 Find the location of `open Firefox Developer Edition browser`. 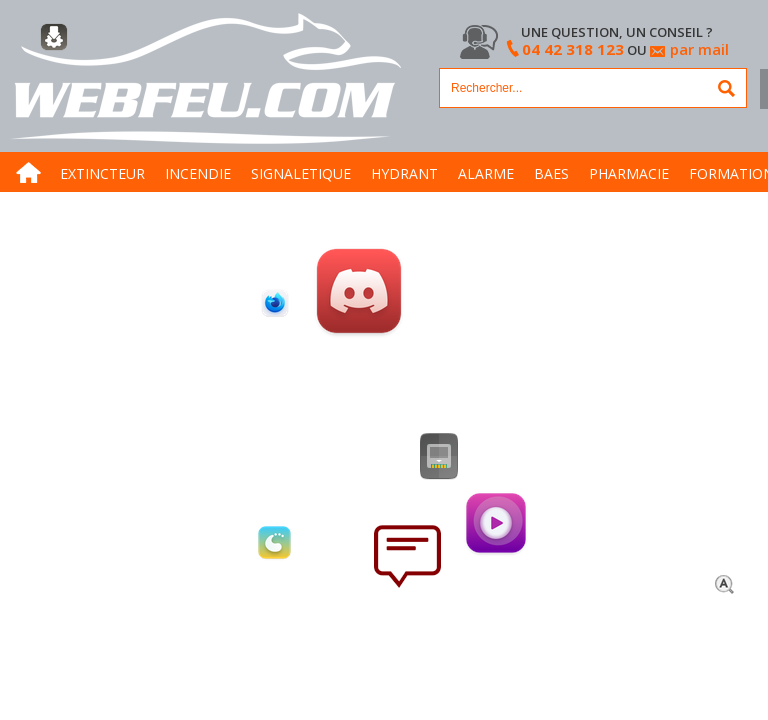

open Firefox Developer Edition browser is located at coordinates (275, 303).